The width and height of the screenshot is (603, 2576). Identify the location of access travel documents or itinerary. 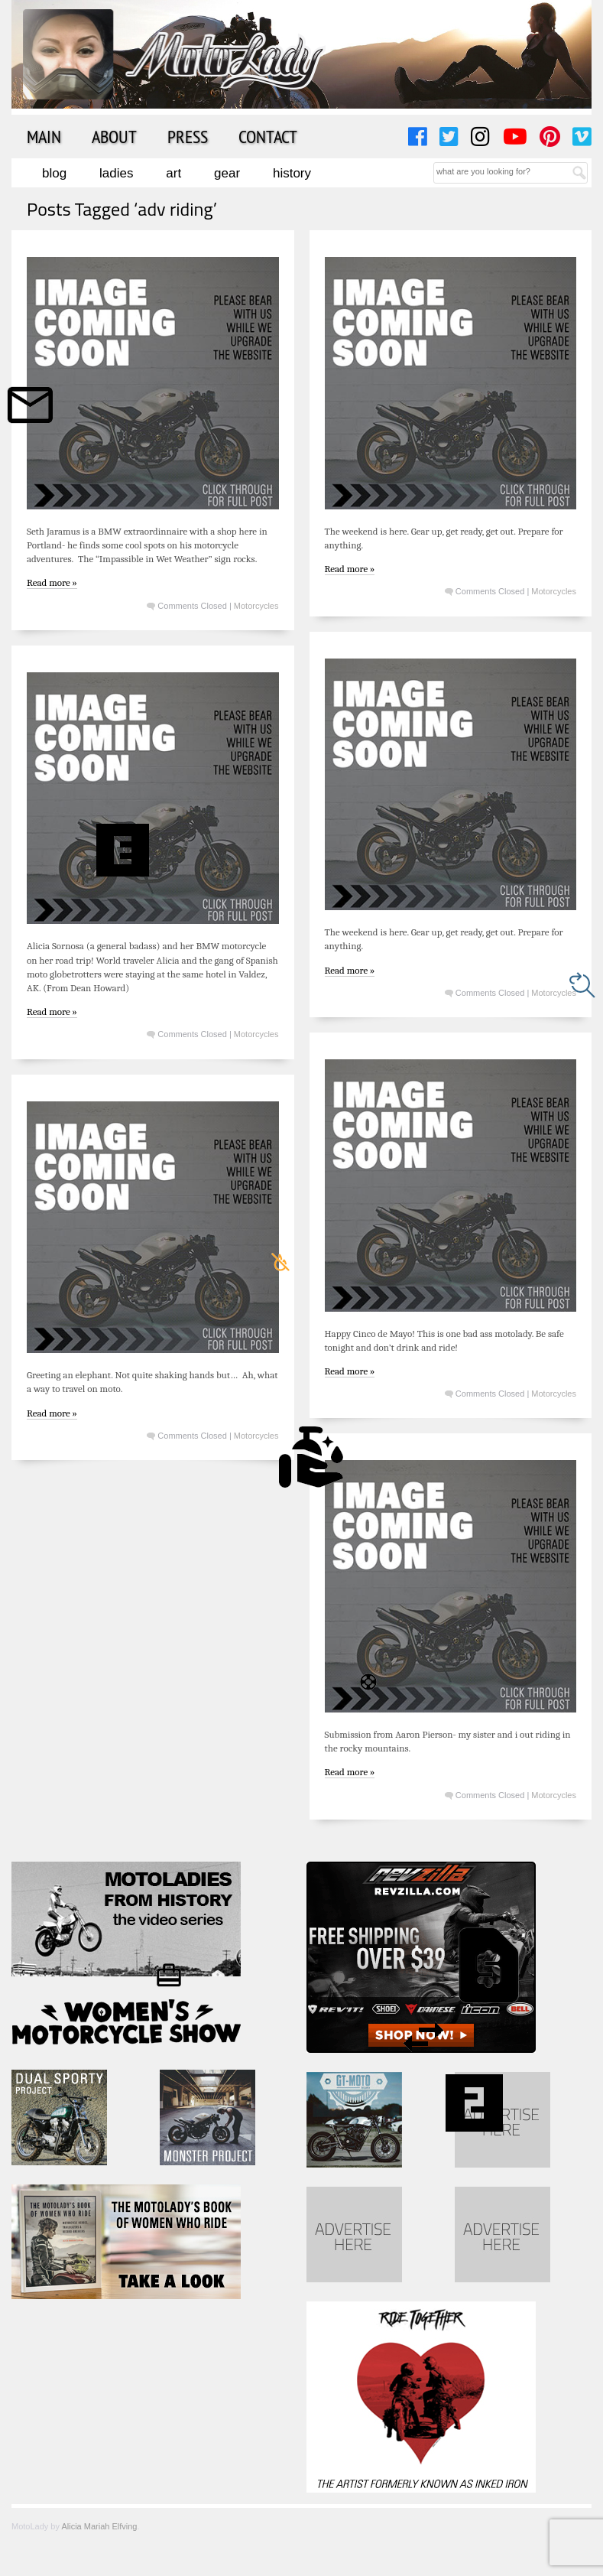
(169, 1976).